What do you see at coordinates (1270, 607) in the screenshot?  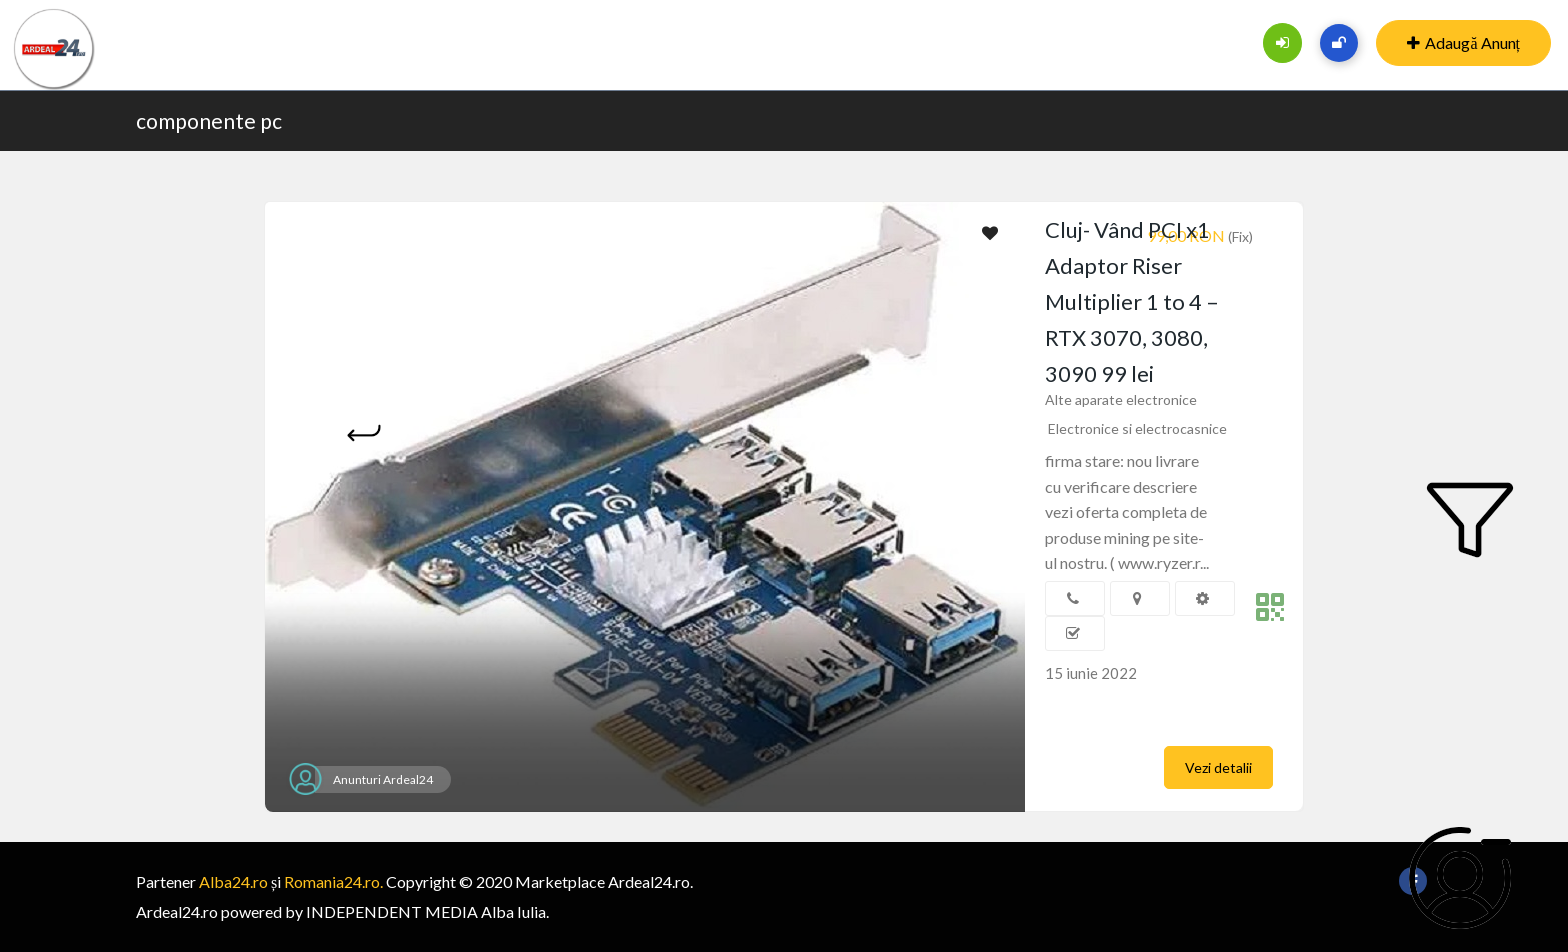 I see `scan or generate a QR code` at bounding box center [1270, 607].